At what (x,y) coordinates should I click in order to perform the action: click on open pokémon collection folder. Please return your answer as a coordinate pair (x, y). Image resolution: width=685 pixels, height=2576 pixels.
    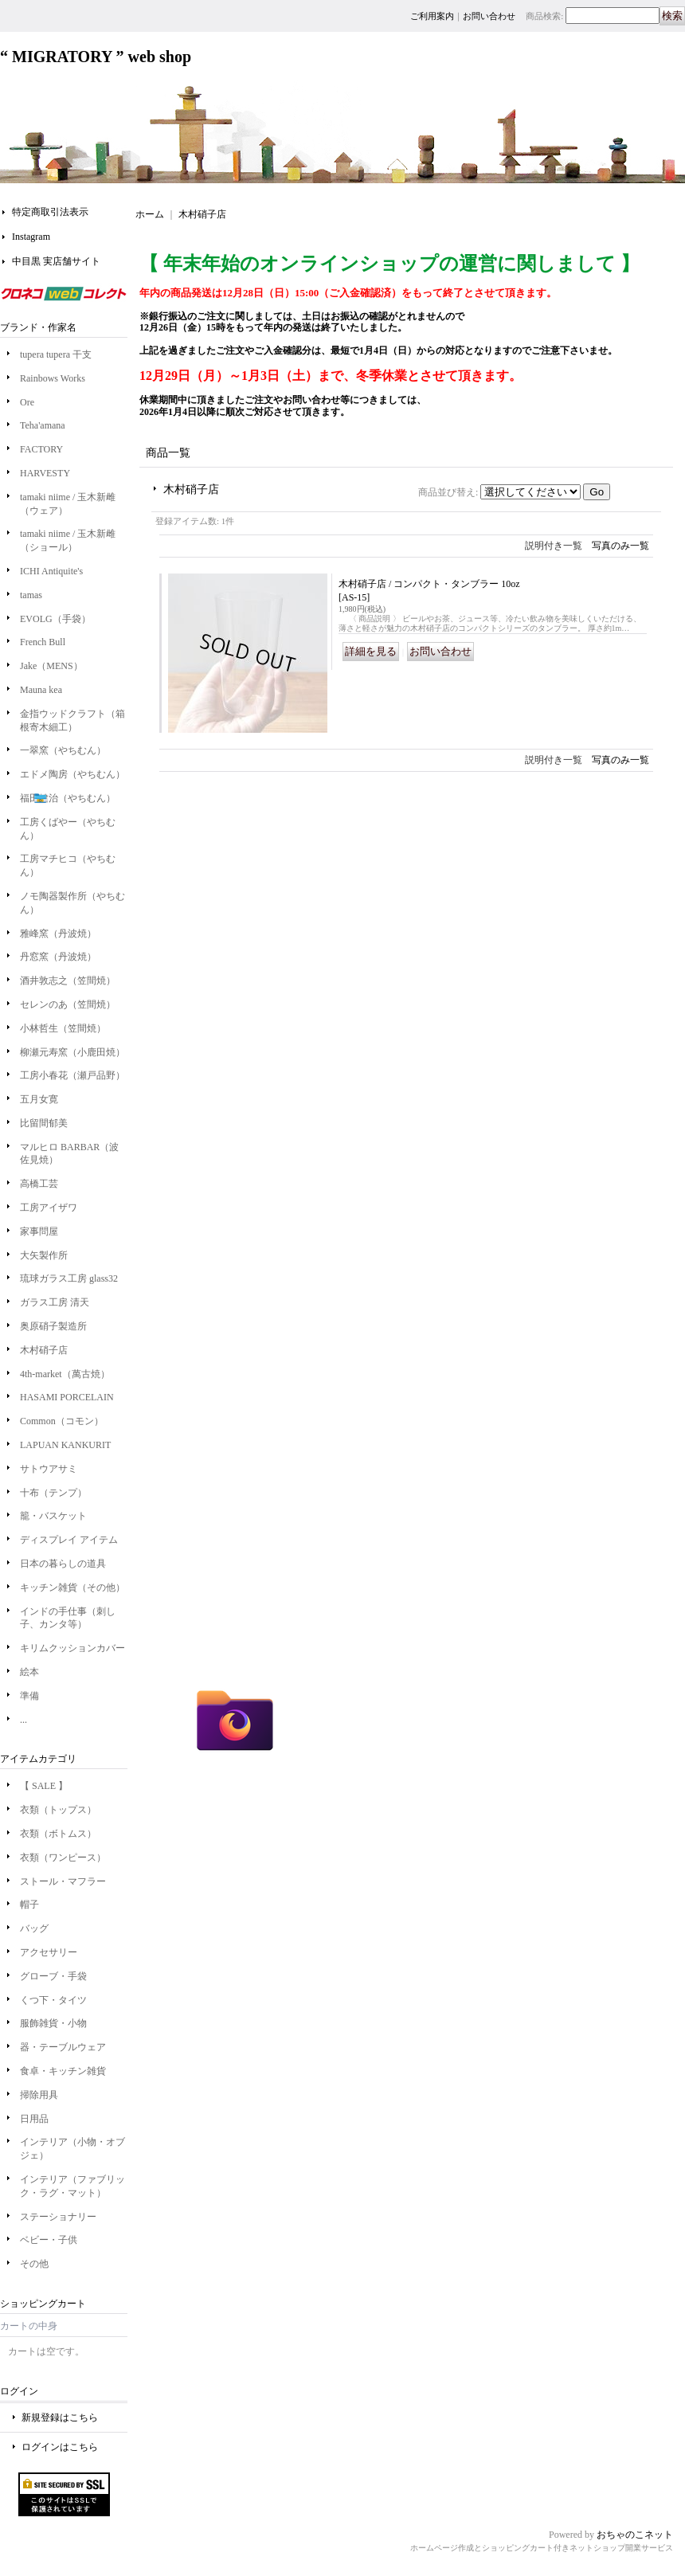
    Looking at the image, I should click on (40, 798).